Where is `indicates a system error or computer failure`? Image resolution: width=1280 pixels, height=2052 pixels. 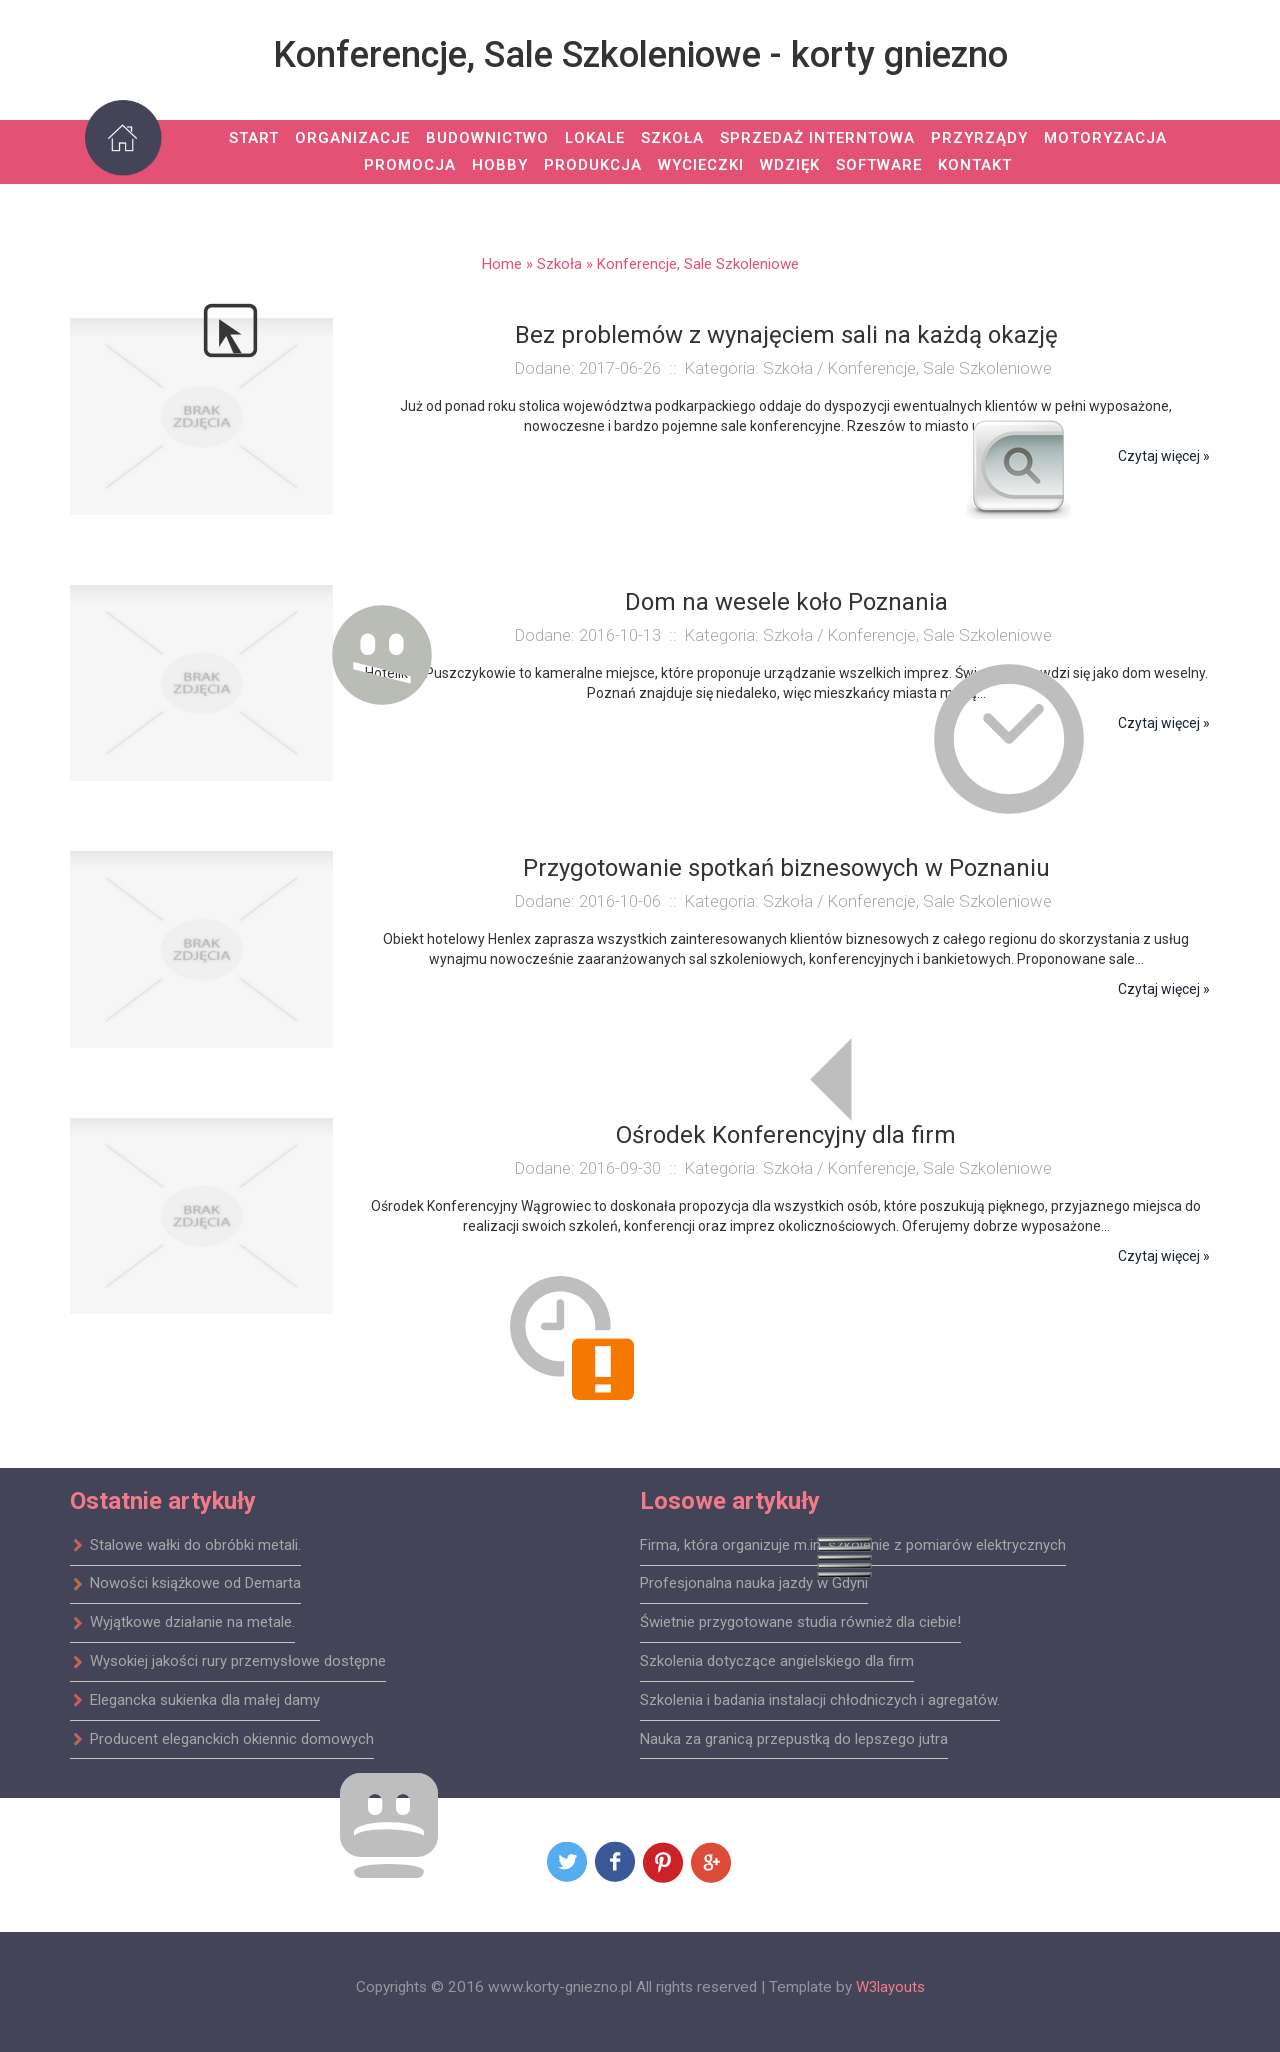
indicates a system error or computer failure is located at coordinates (389, 1822).